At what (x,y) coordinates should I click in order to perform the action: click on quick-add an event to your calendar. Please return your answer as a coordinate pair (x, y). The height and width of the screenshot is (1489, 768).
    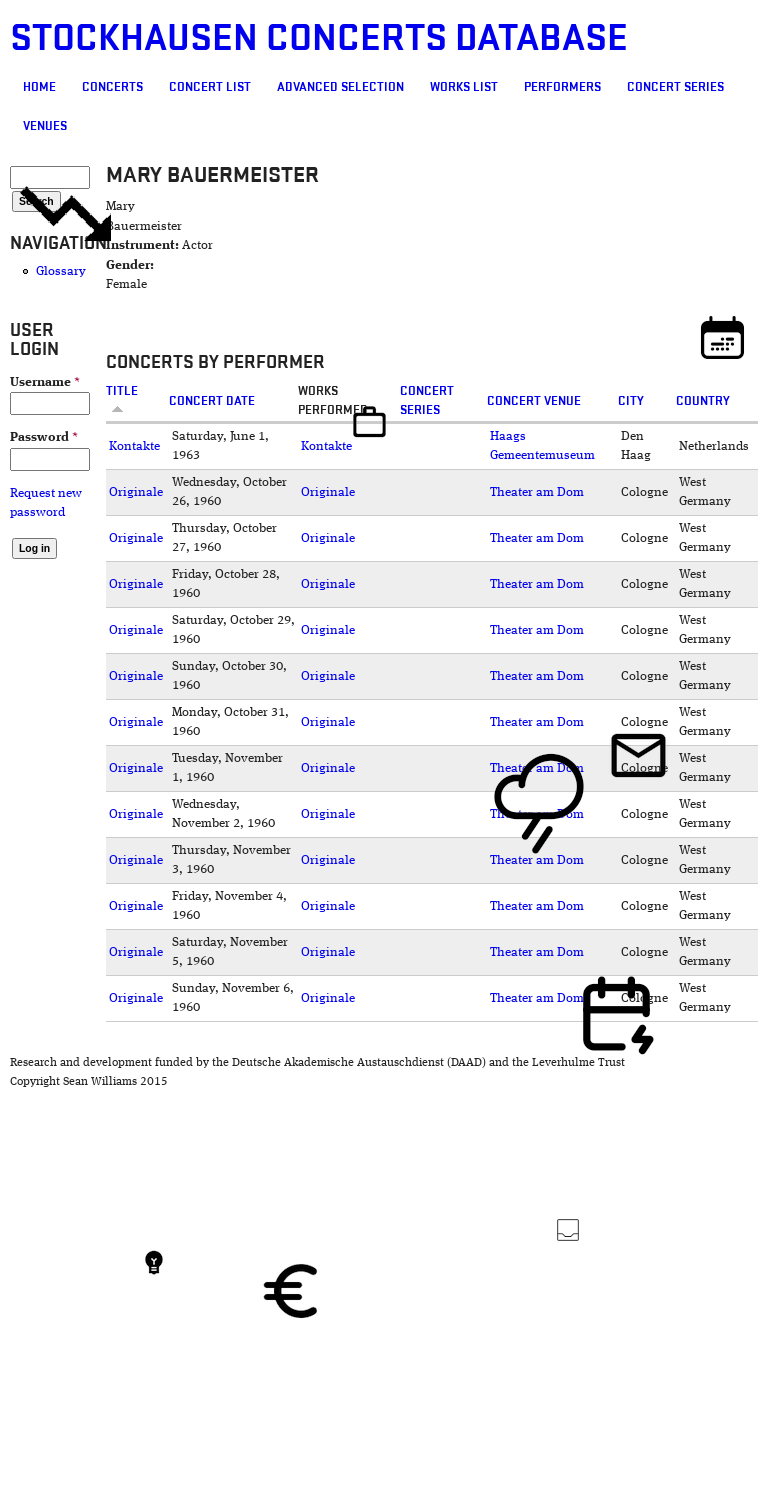
    Looking at the image, I should click on (616, 1013).